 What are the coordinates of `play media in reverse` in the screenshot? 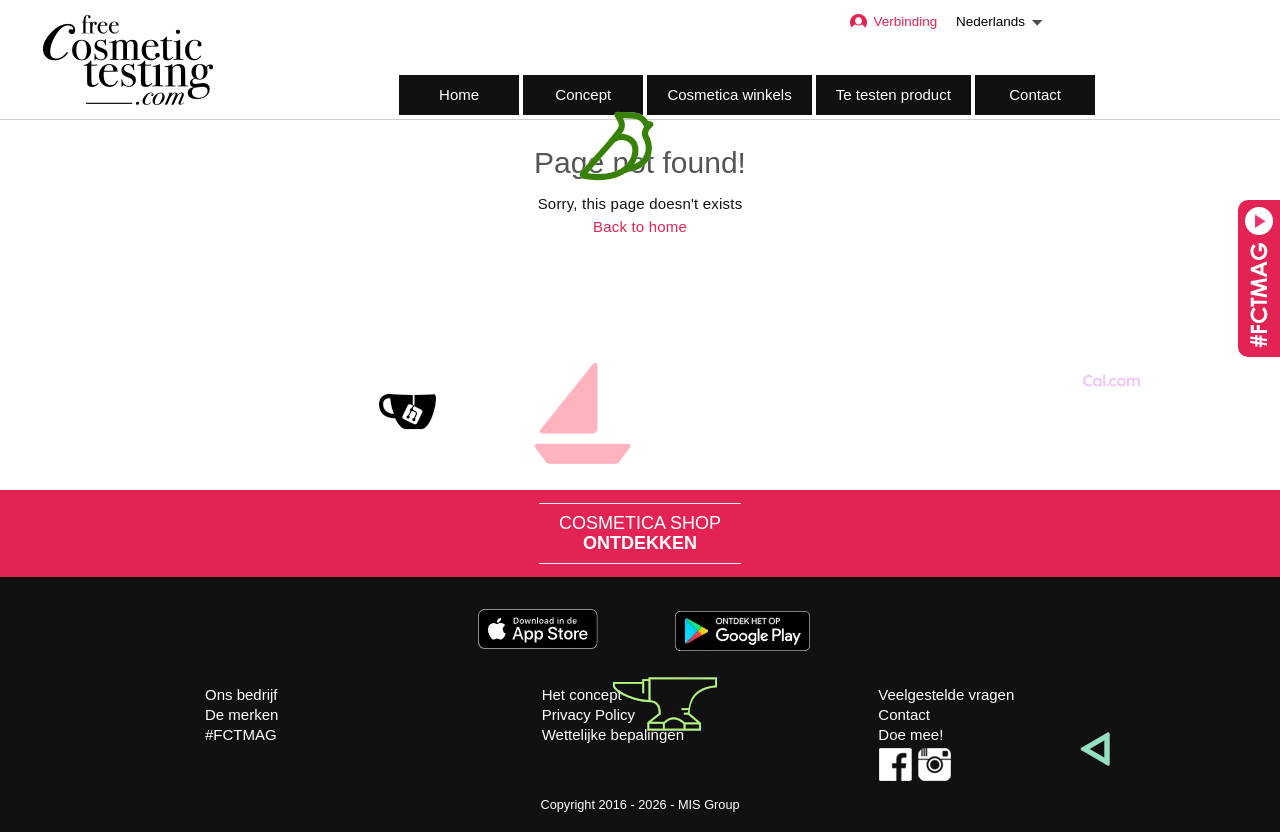 It's located at (1097, 749).